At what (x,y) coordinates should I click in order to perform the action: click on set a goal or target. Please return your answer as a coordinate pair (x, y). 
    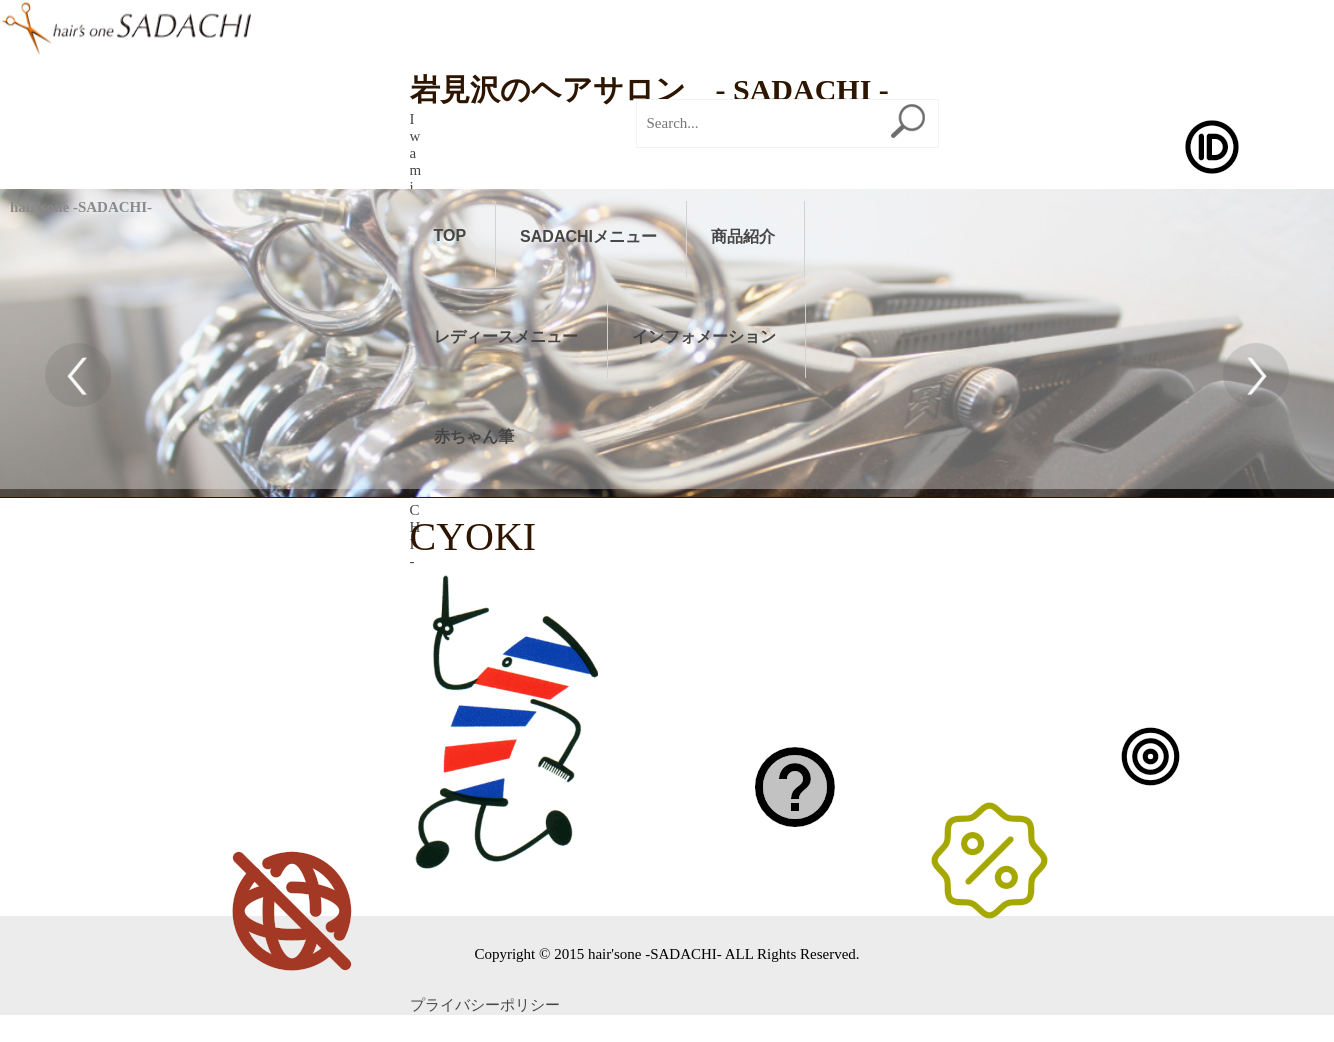
    Looking at the image, I should click on (1150, 756).